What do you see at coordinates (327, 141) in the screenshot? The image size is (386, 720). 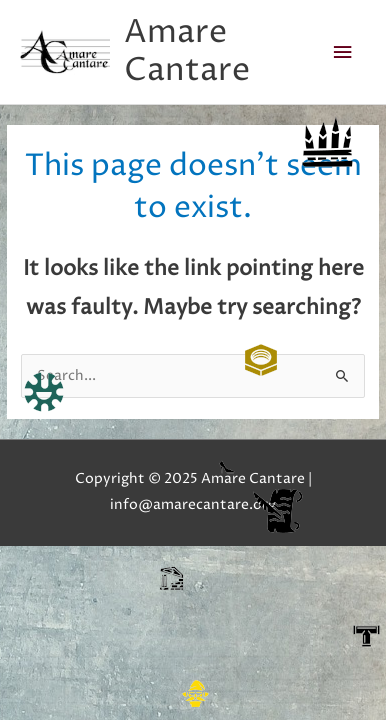 I see `place defensive barrier or fortification` at bounding box center [327, 141].